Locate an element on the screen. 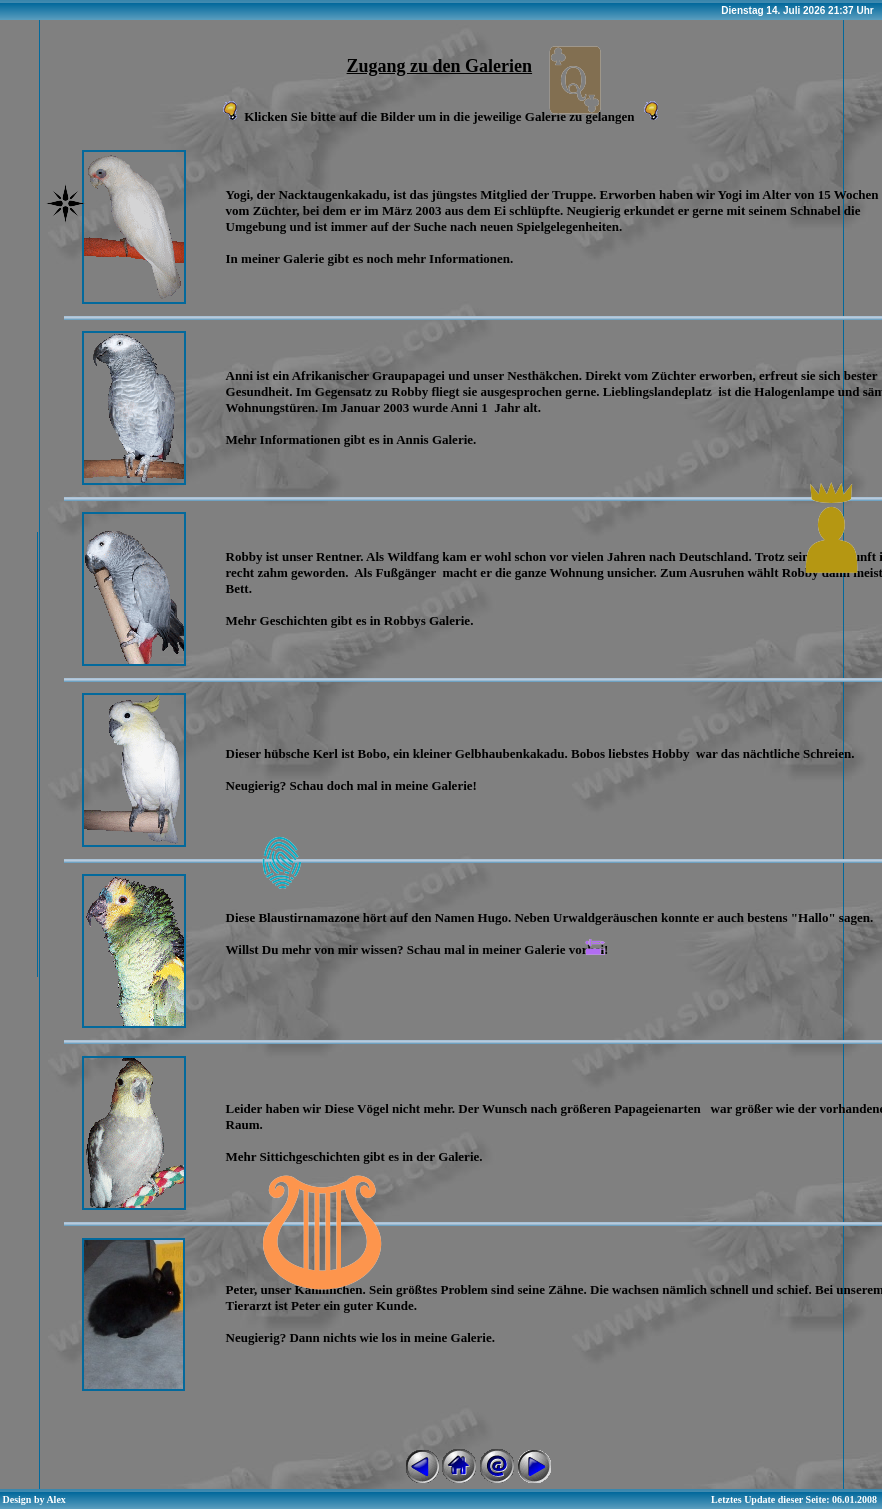 This screenshot has height=1509, width=882. indicates a hazard or danger zone in gameplay is located at coordinates (65, 203).